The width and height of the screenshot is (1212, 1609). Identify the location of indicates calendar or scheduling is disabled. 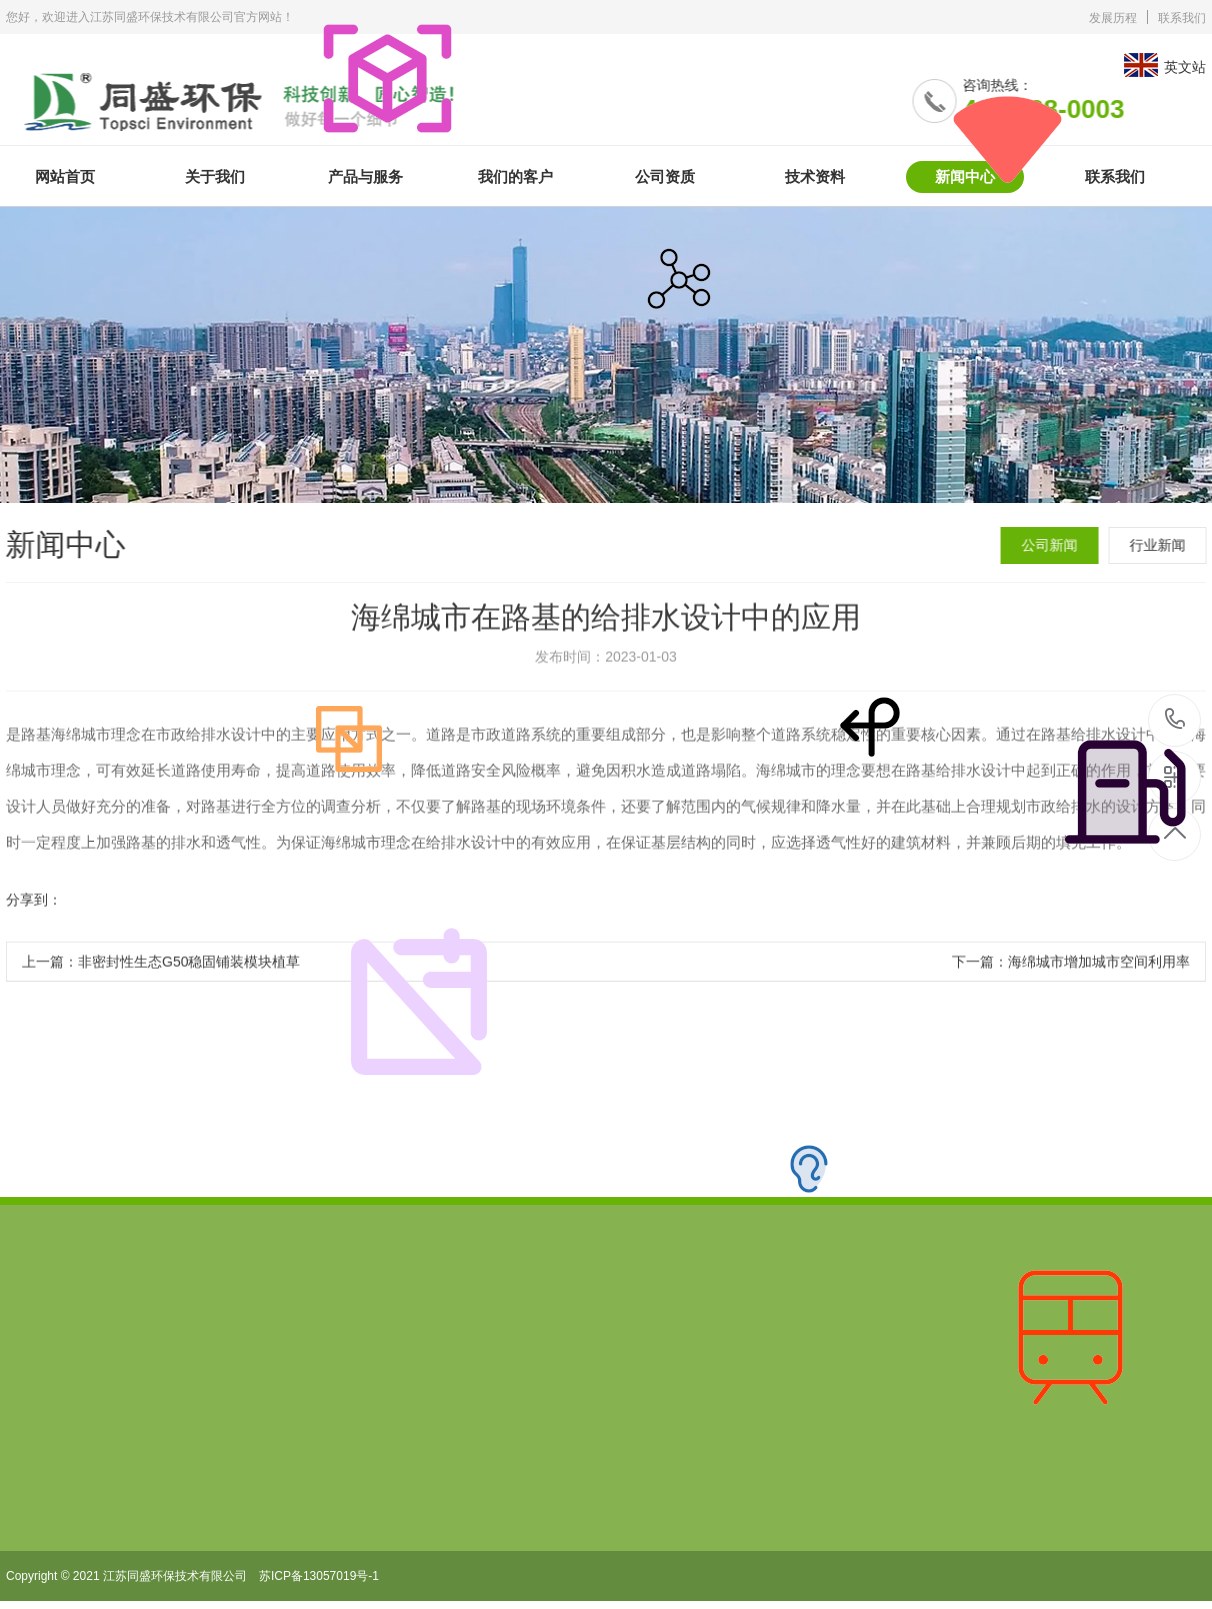
(419, 1007).